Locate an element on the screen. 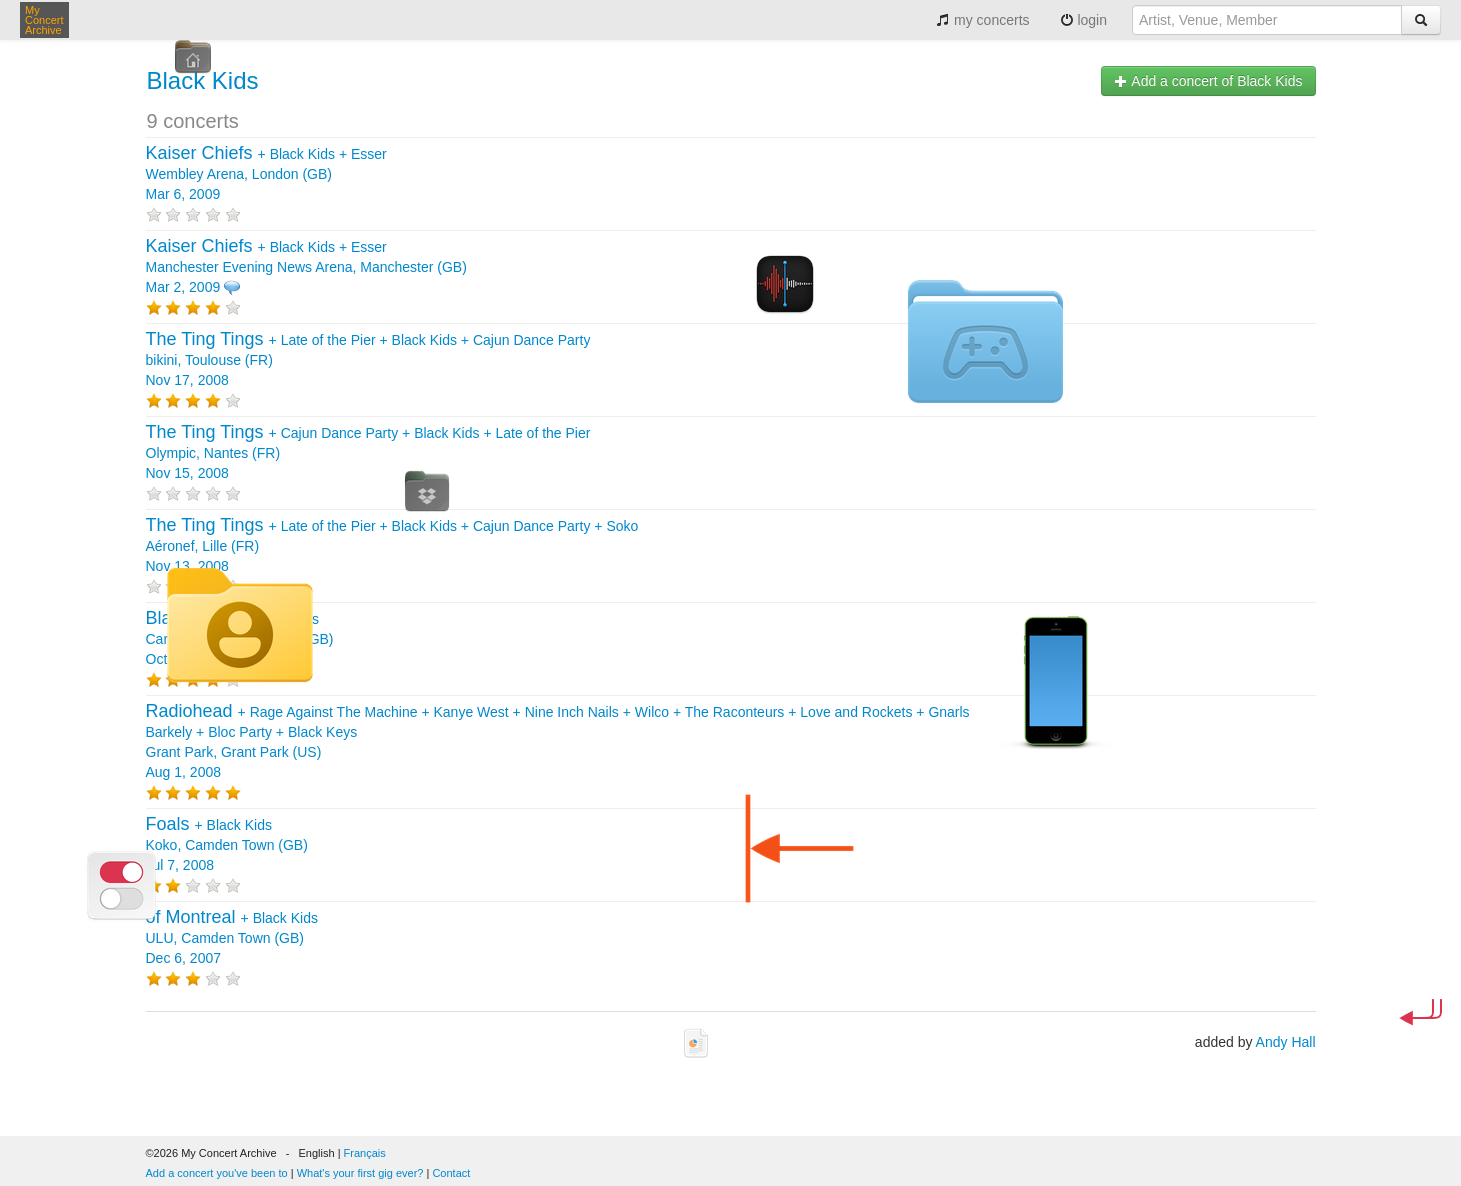 This screenshot has width=1461, height=1186. open voice memos app is located at coordinates (785, 284).